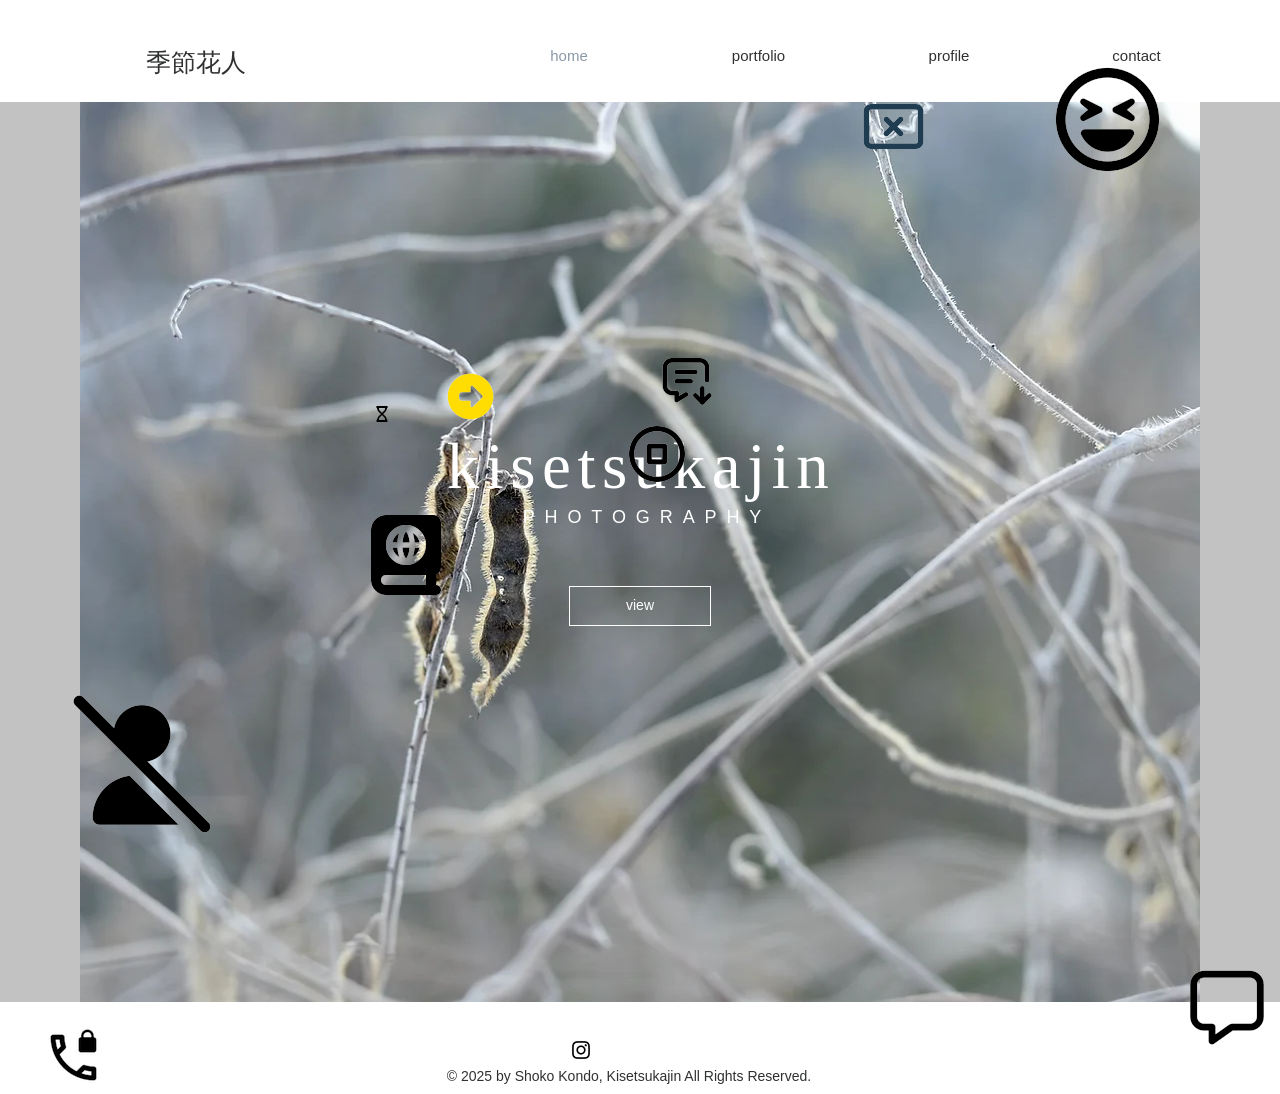  I want to click on indicates a loading or waiting state, so click(382, 414).